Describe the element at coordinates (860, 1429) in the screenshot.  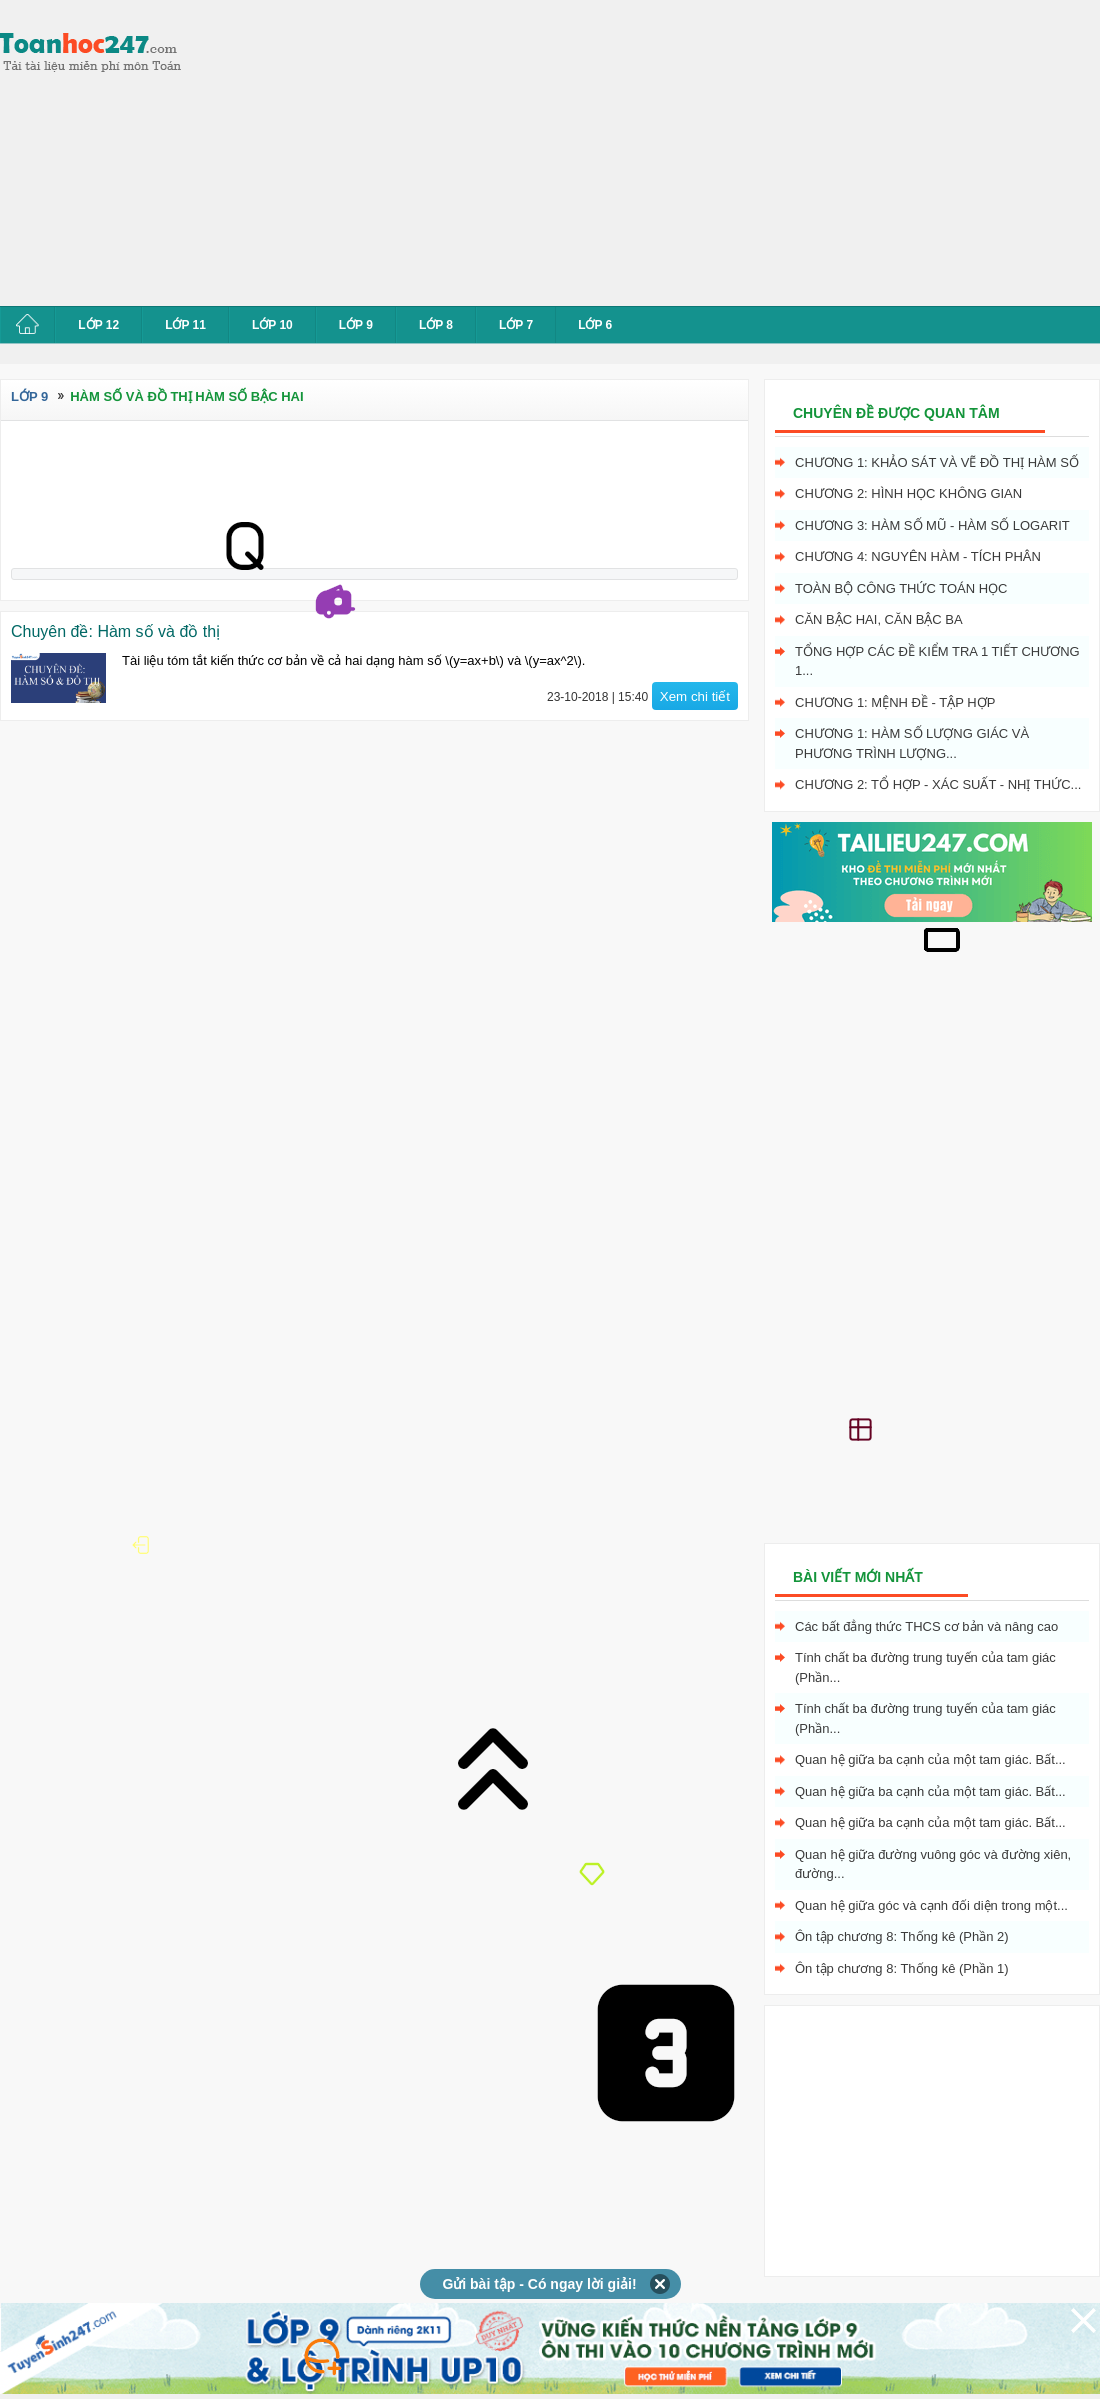
I see `view data in table format` at that location.